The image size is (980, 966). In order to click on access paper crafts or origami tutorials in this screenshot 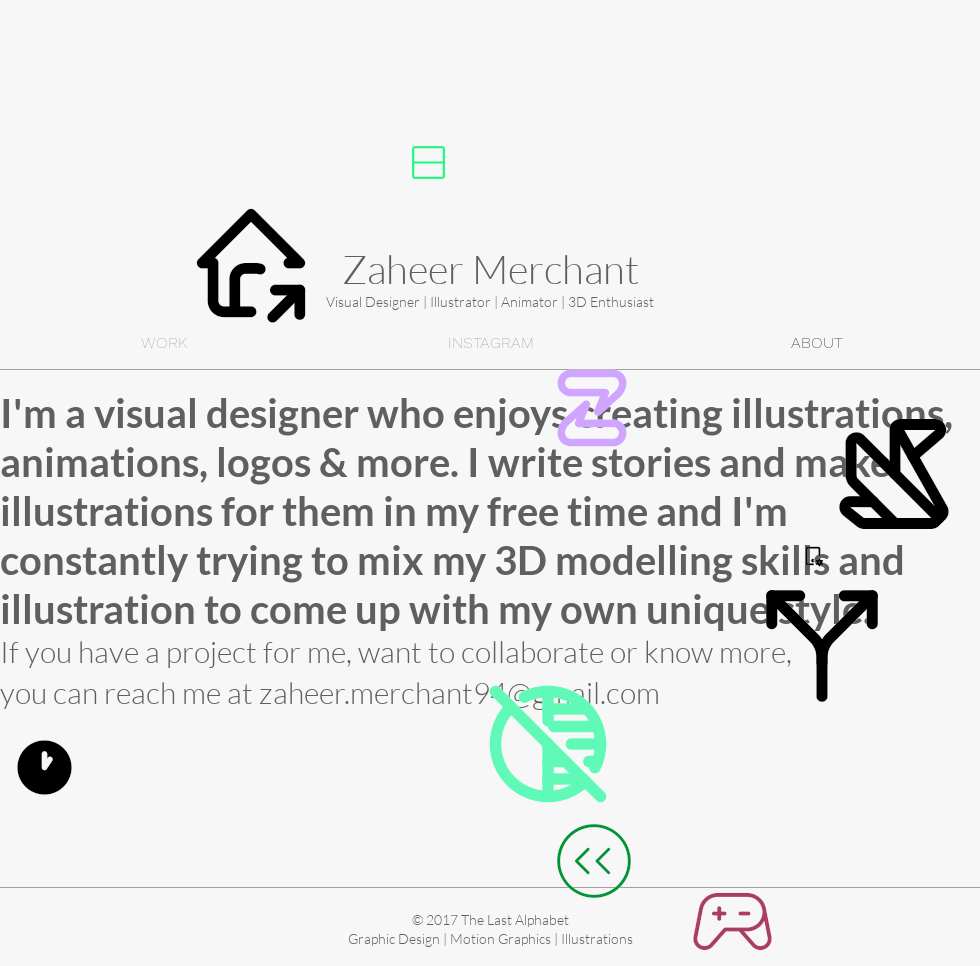, I will do `click(895, 474)`.